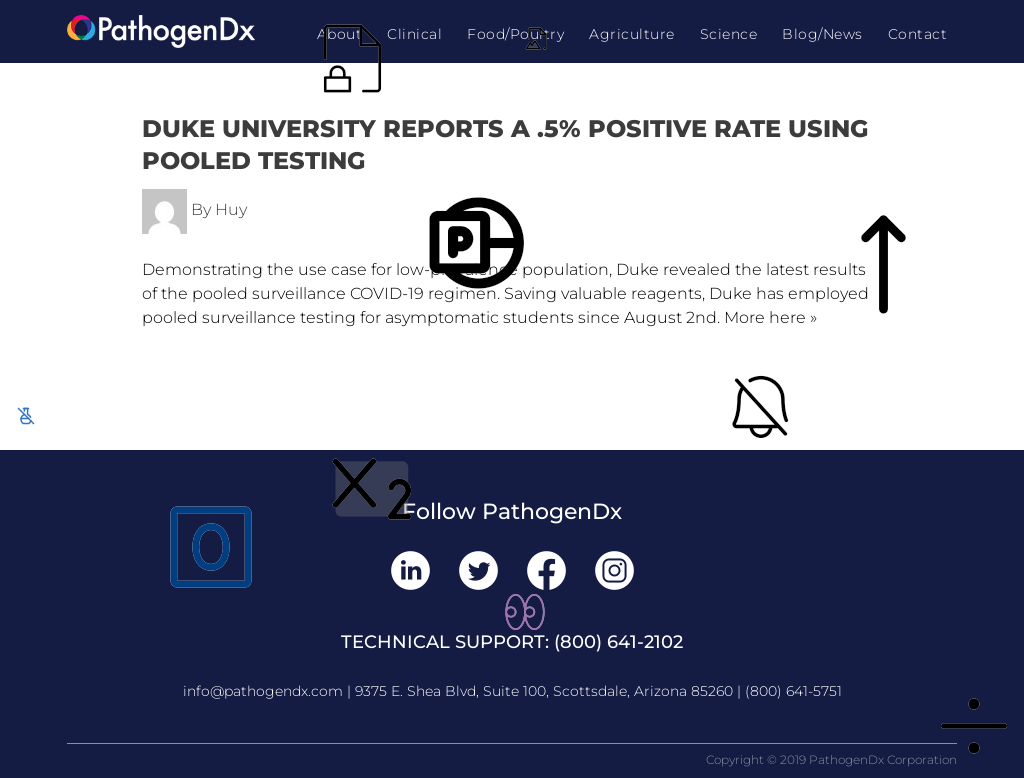  Describe the element at coordinates (475, 243) in the screenshot. I see `open Microsoft PowerPoint` at that location.